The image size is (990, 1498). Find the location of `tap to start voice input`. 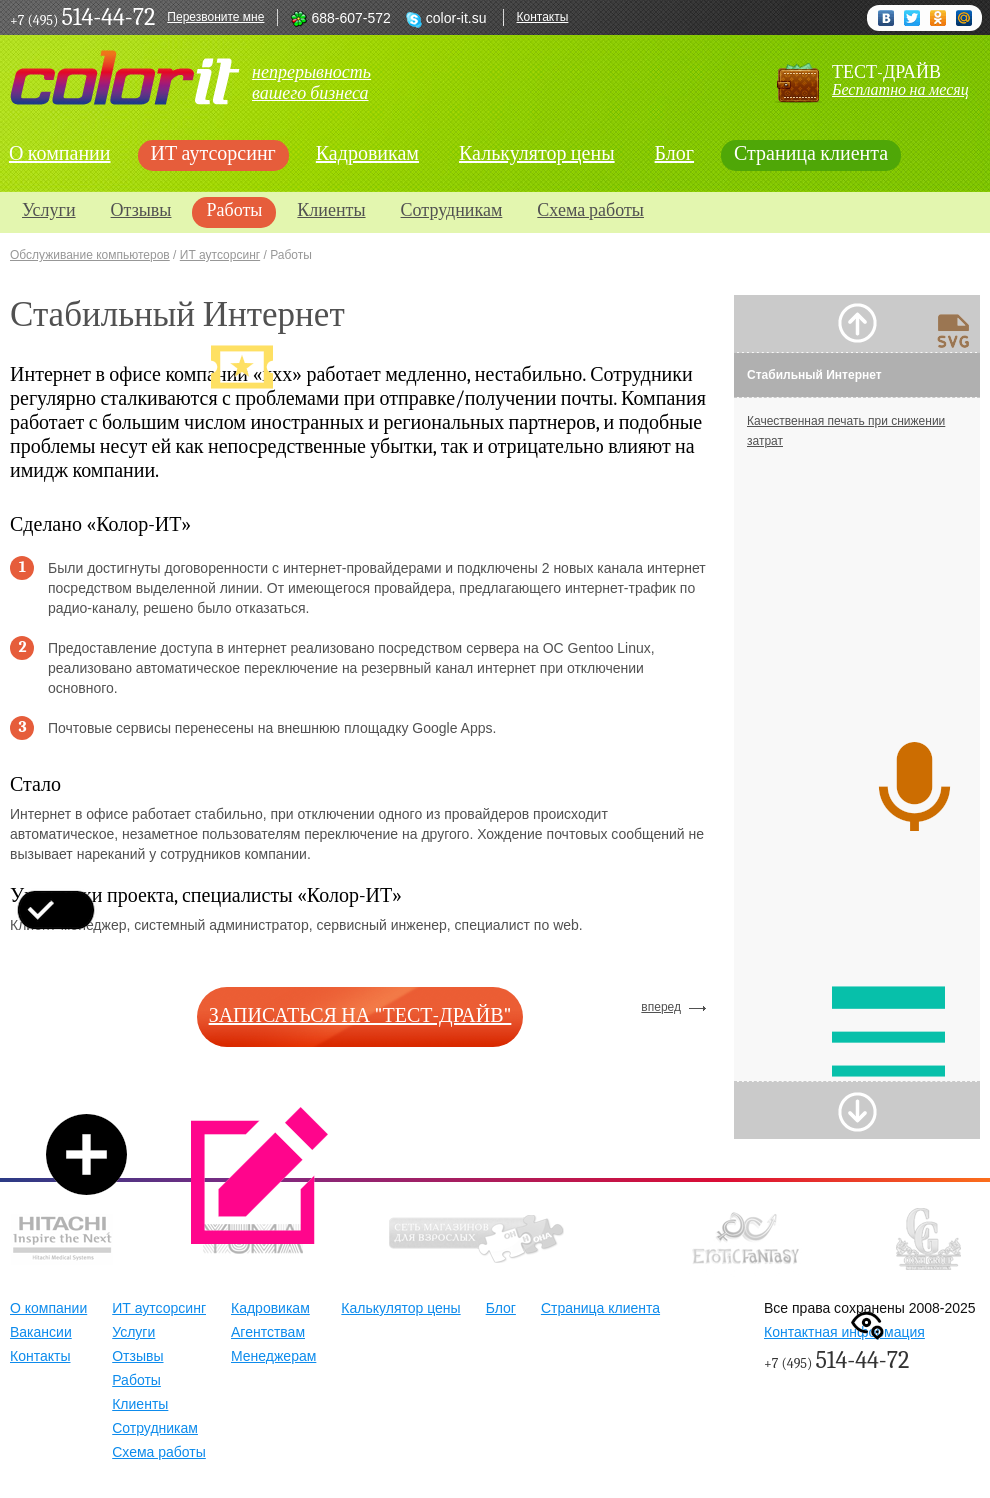

tap to start voice input is located at coordinates (914, 786).